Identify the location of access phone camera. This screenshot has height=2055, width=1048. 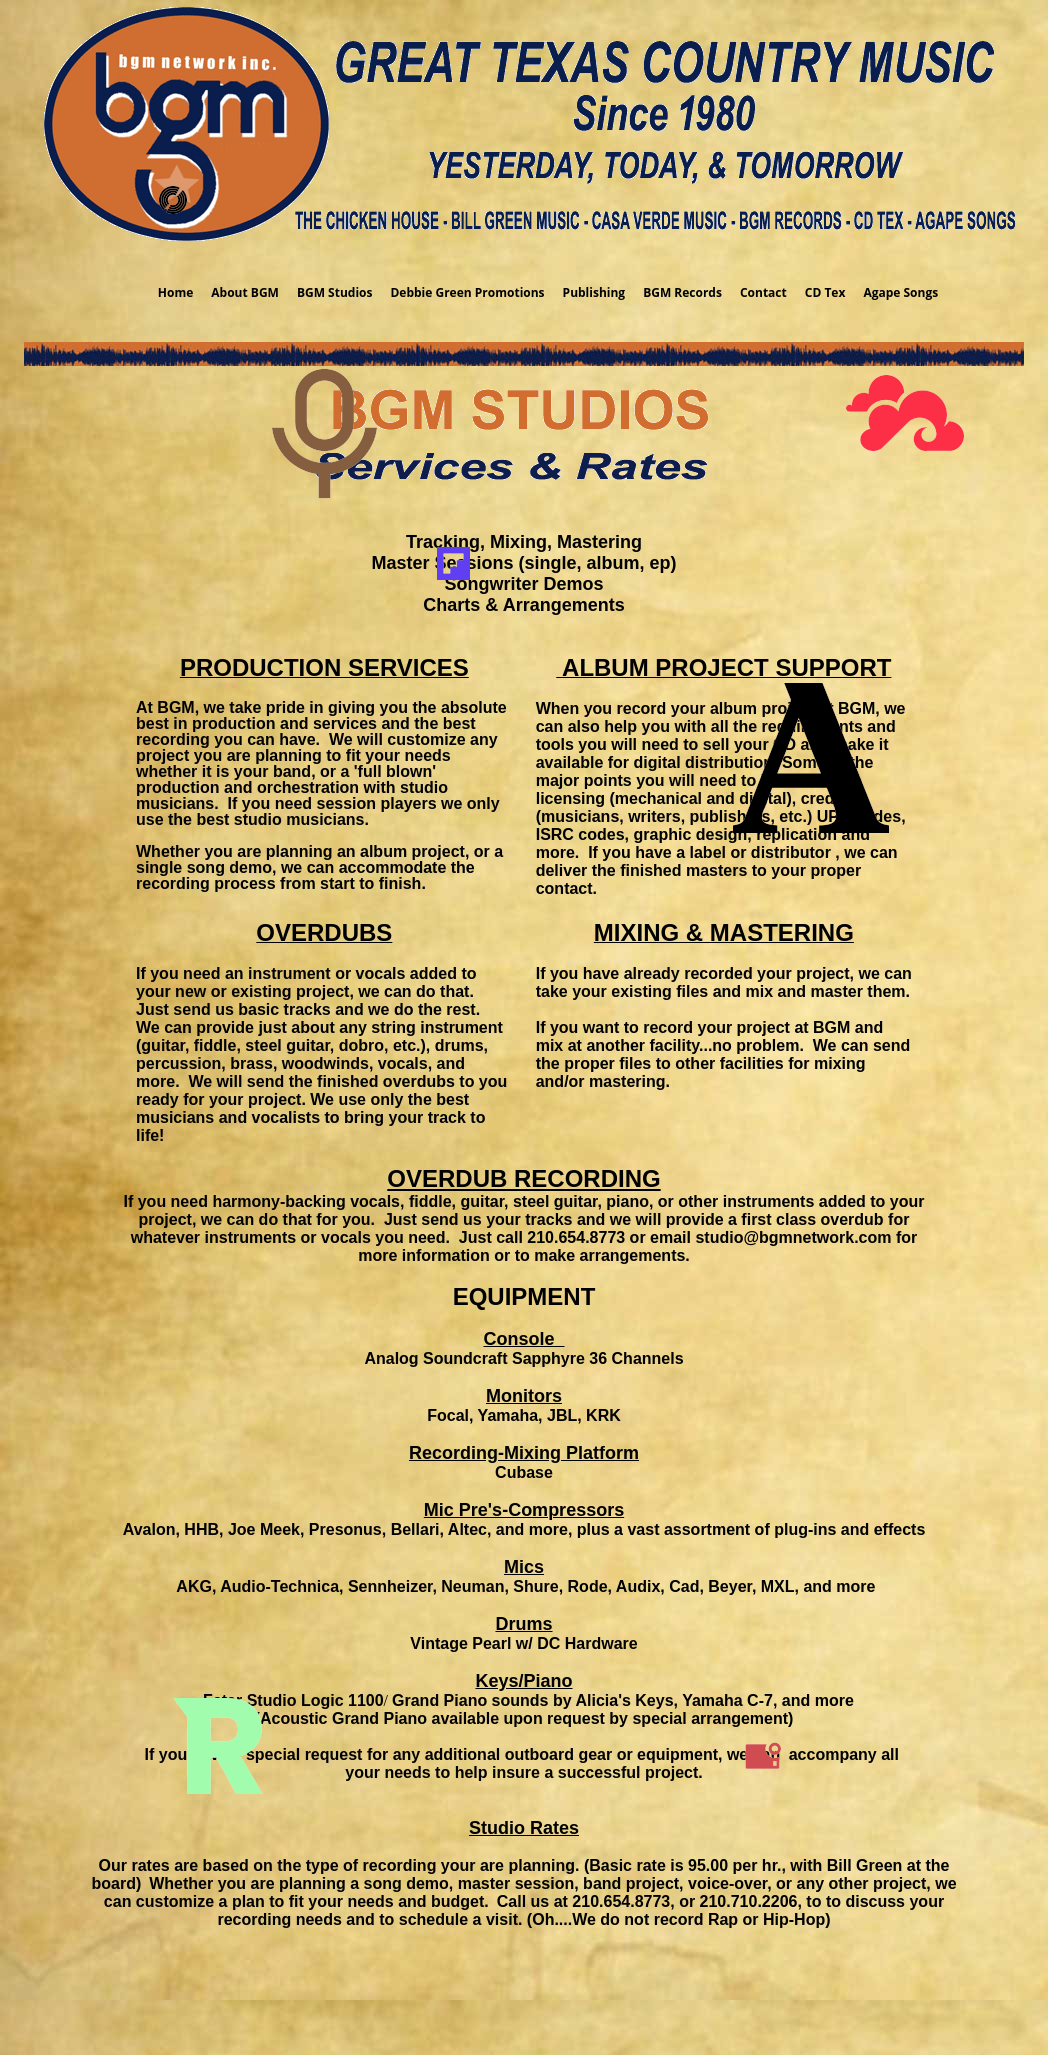
(762, 1756).